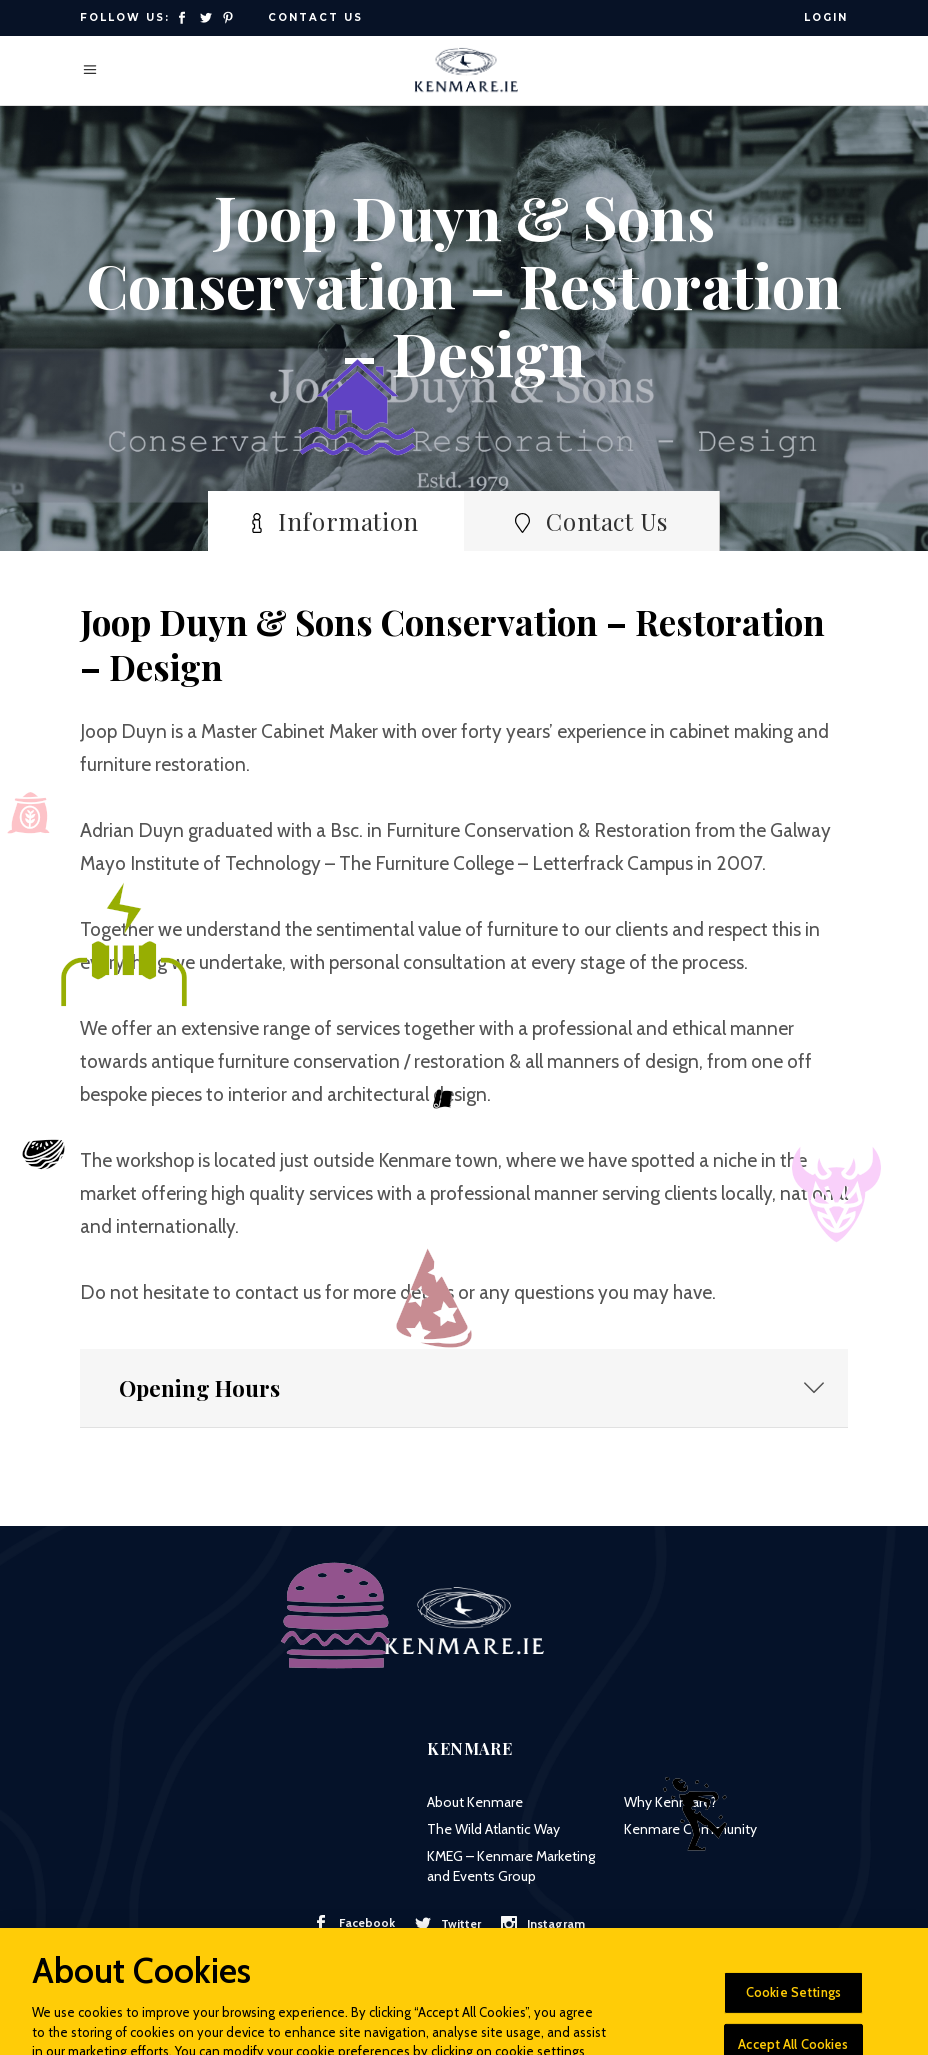 The width and height of the screenshot is (928, 2055). What do you see at coordinates (357, 404) in the screenshot?
I see `indicates flood warning or alert` at bounding box center [357, 404].